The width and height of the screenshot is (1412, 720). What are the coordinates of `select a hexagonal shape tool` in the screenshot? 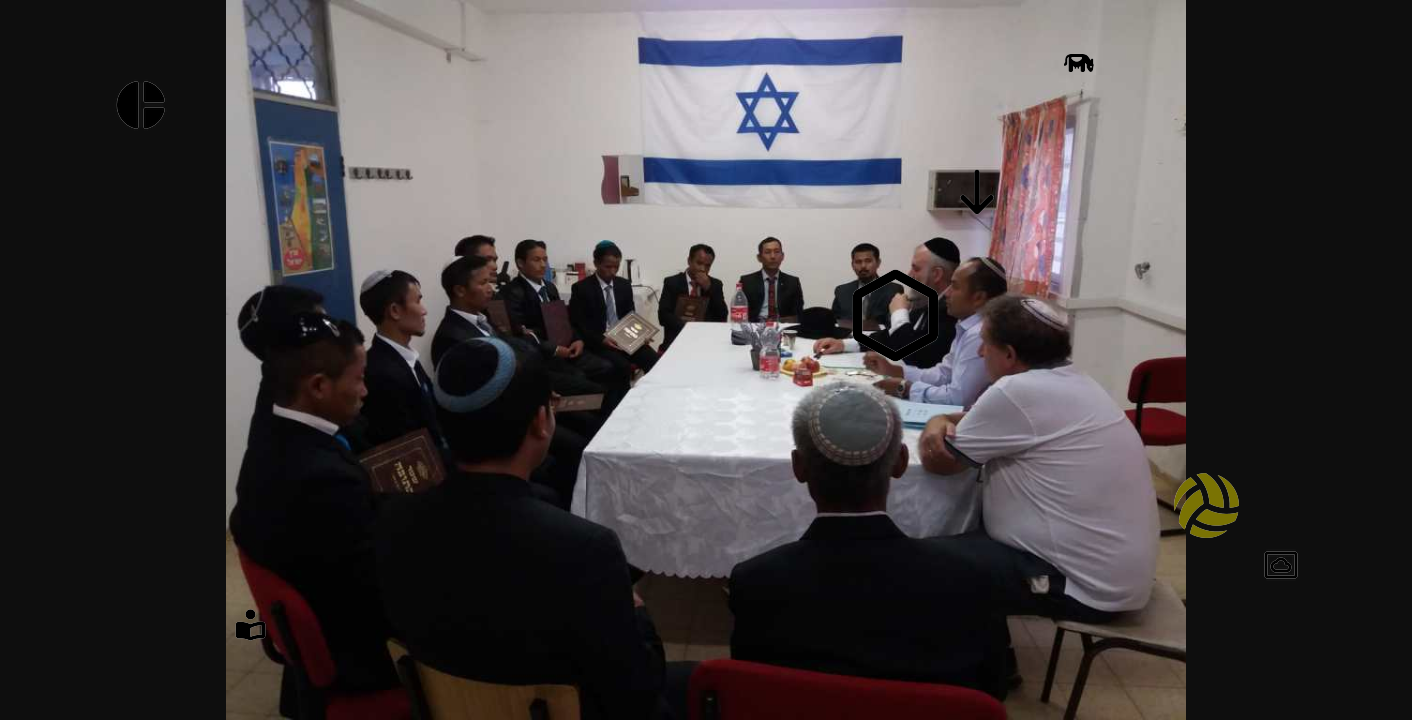 It's located at (895, 315).